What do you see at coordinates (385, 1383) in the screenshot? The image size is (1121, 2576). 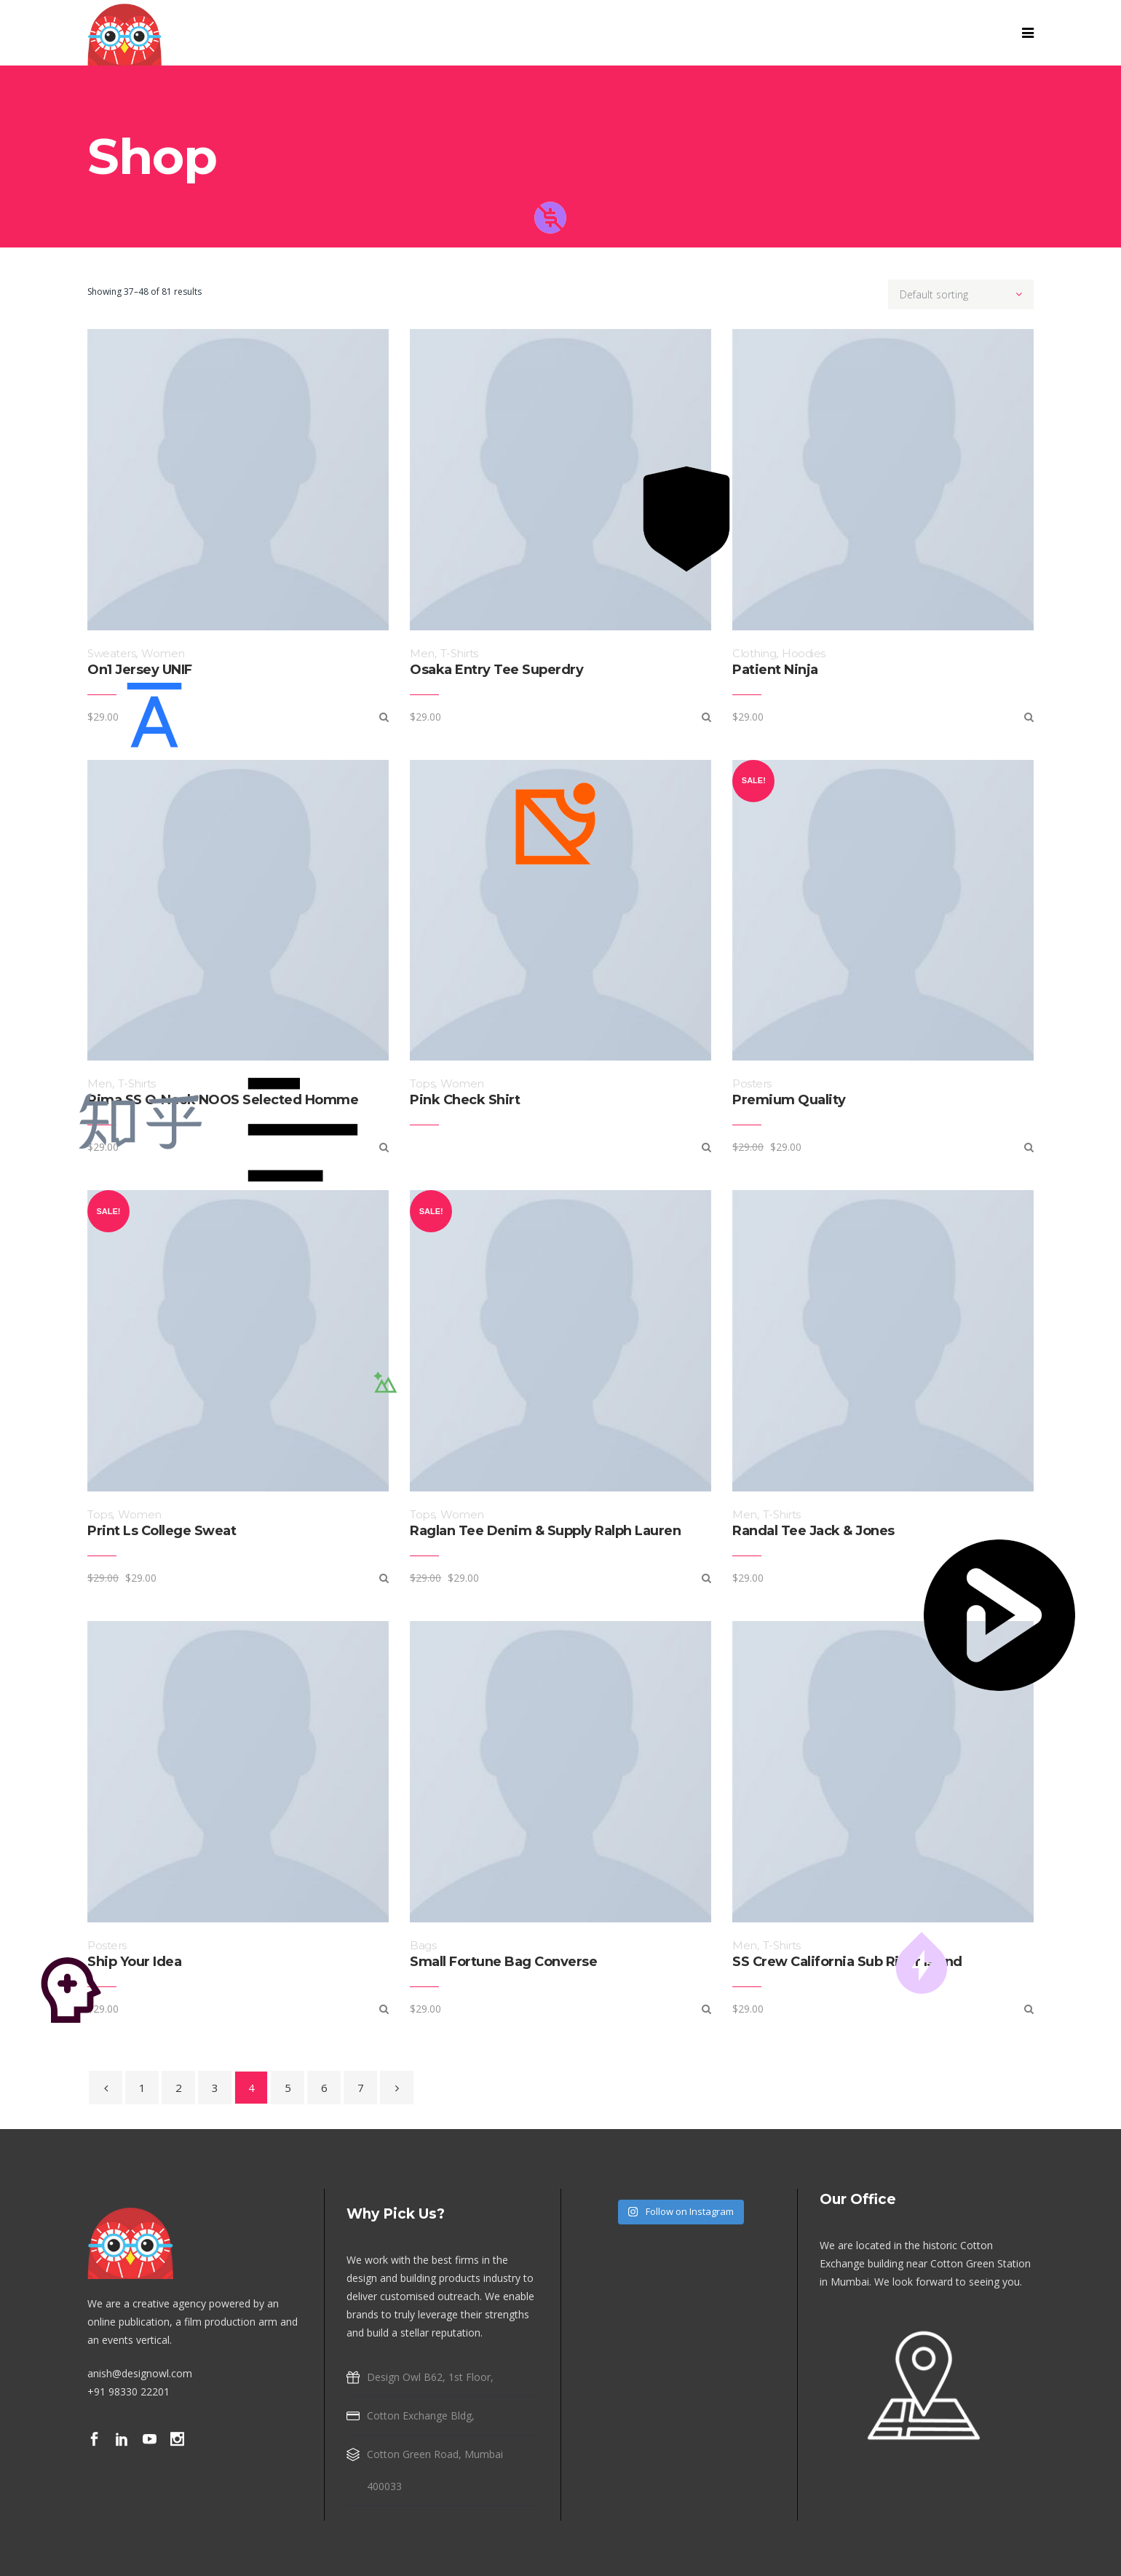 I see `generate AI-enhanced landscape images` at bounding box center [385, 1383].